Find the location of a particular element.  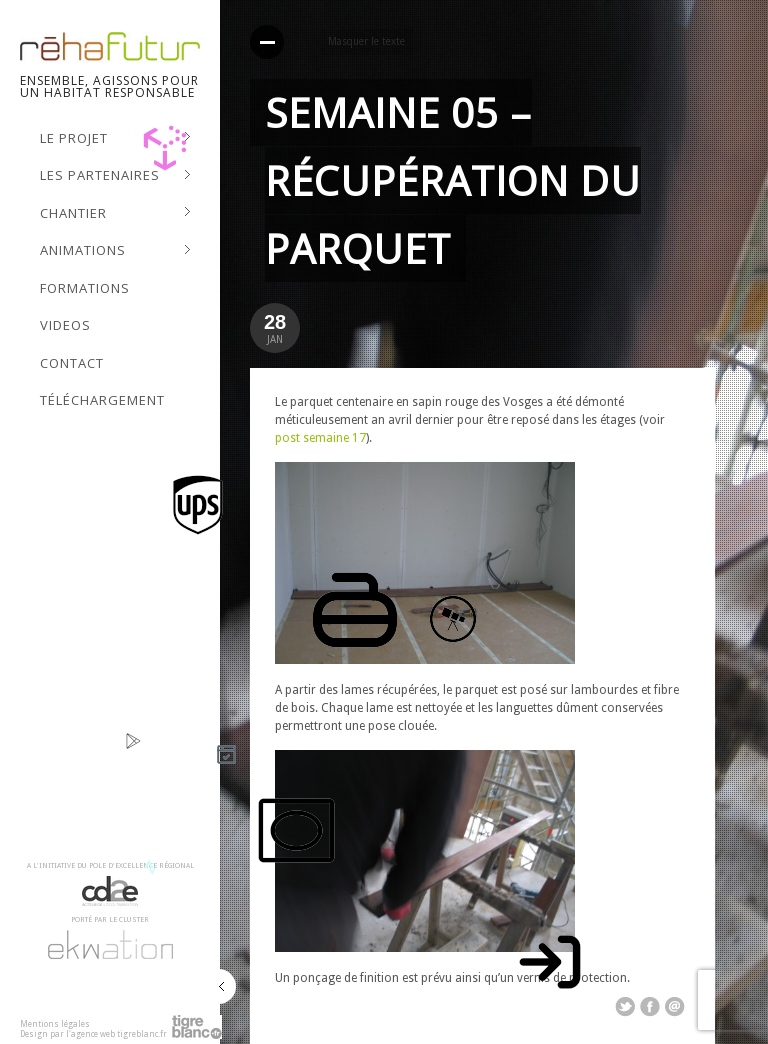

uncharted software company logo is located at coordinates (165, 148).